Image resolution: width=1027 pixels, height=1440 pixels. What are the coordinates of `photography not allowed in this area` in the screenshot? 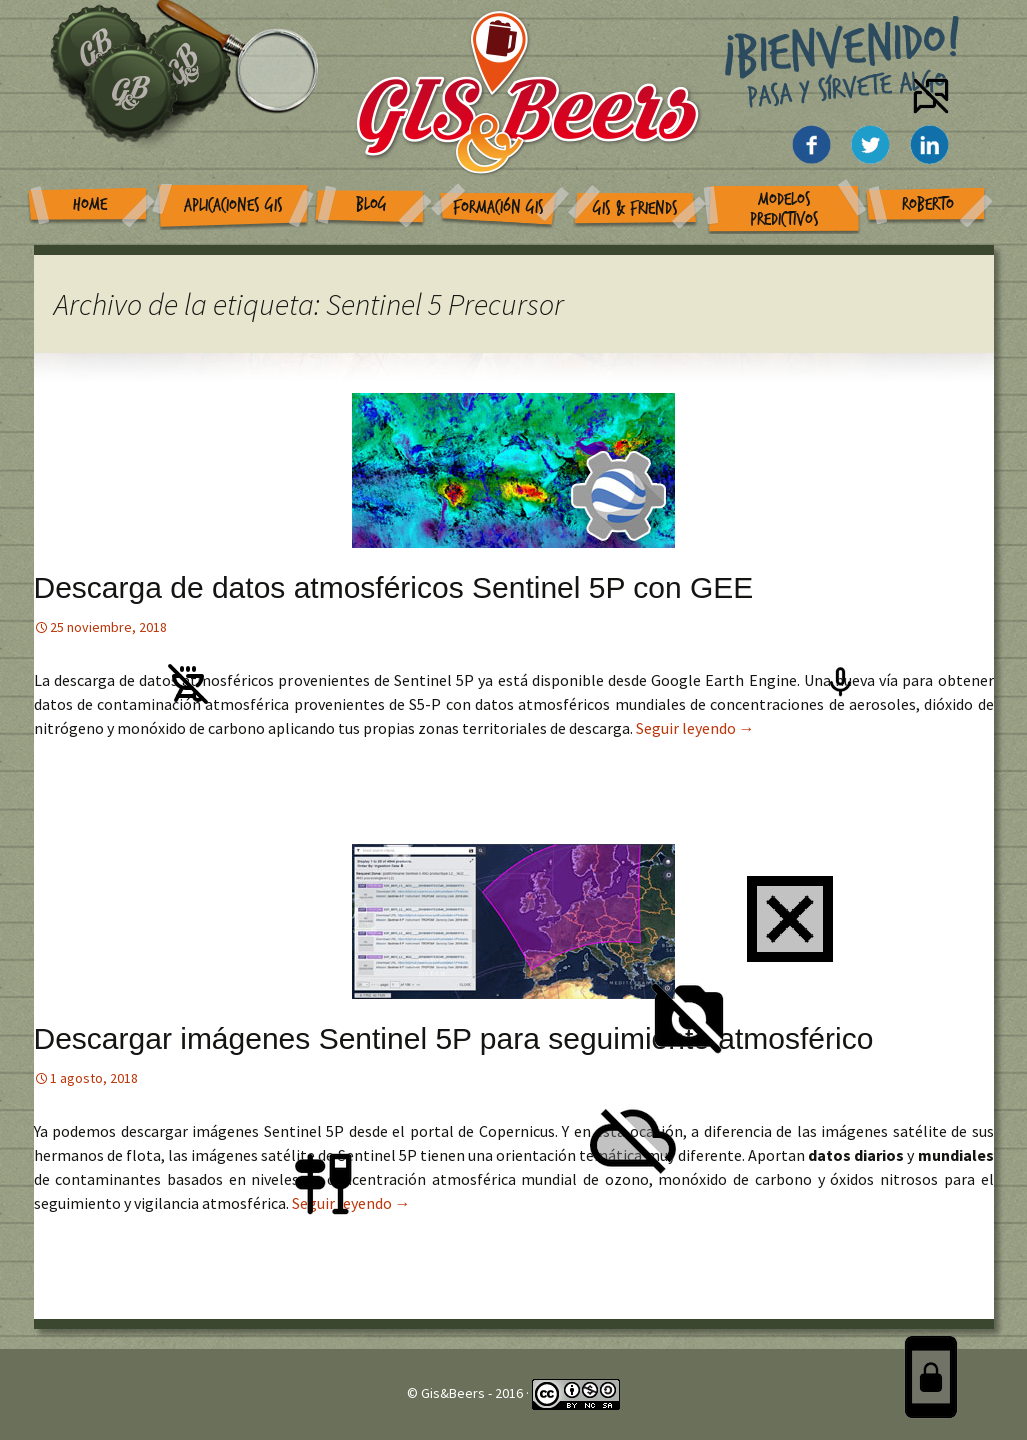 It's located at (689, 1016).